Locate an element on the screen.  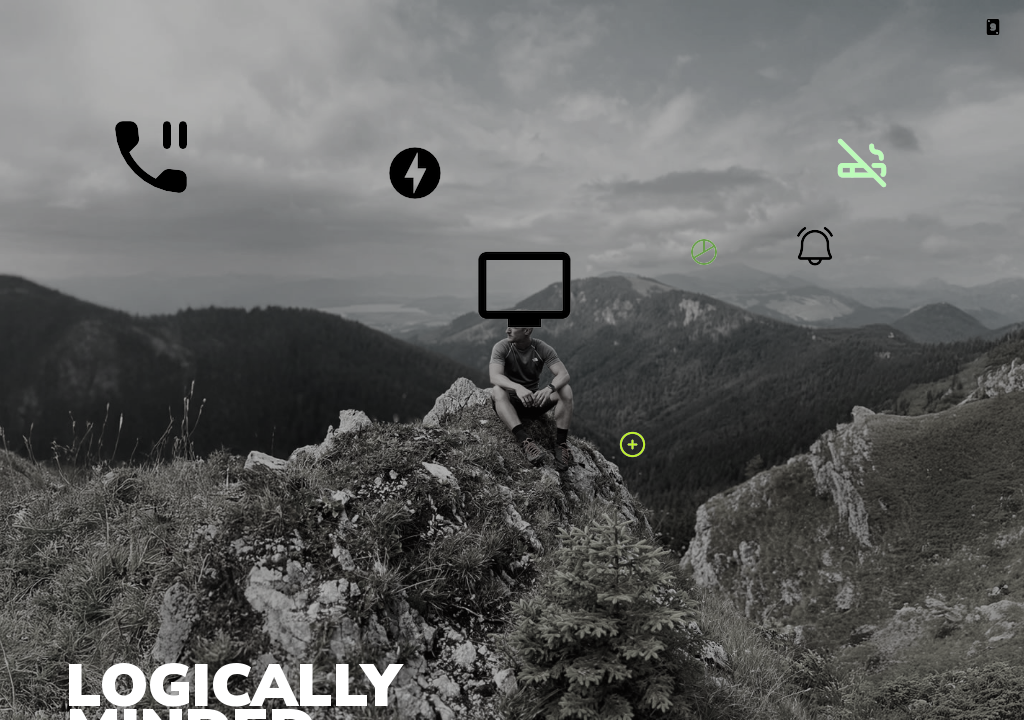
play the 9 card in a card game is located at coordinates (993, 27).